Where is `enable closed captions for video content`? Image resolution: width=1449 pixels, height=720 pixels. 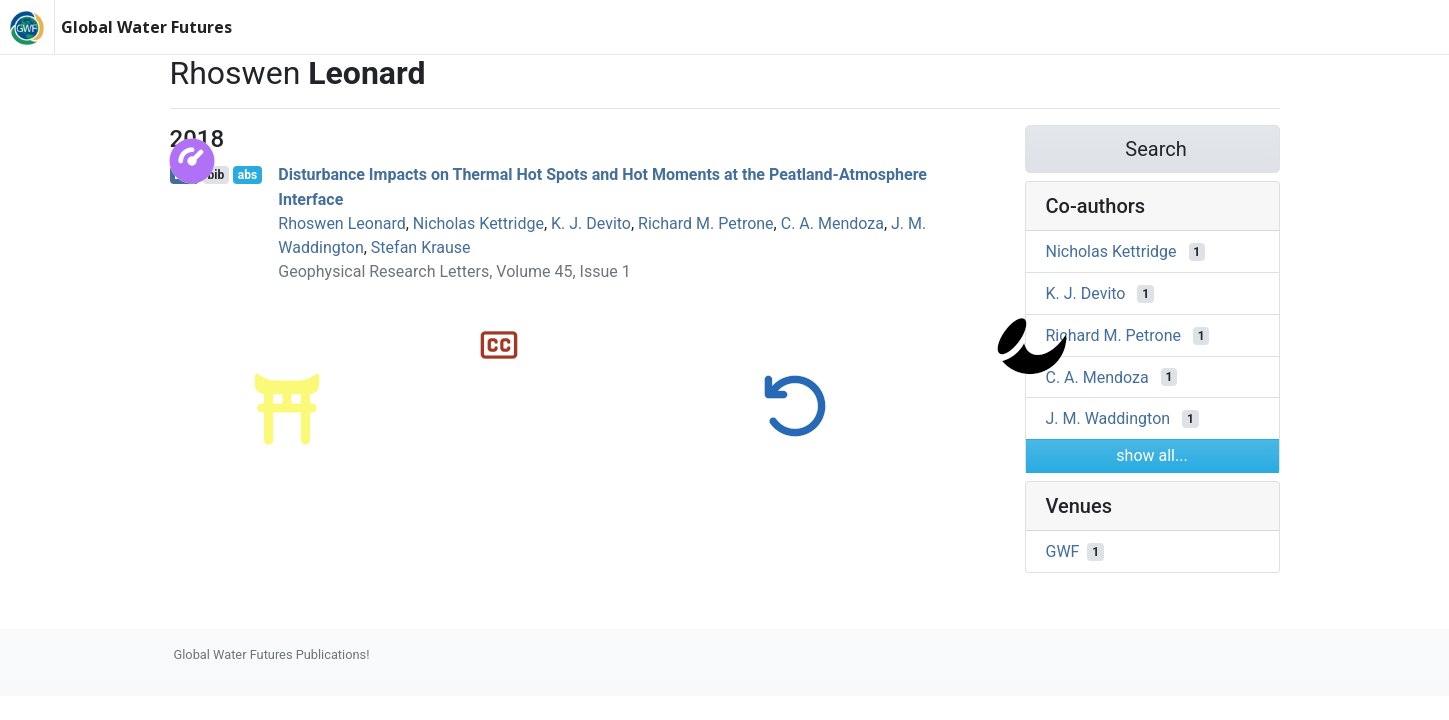
enable closed captions for video content is located at coordinates (499, 345).